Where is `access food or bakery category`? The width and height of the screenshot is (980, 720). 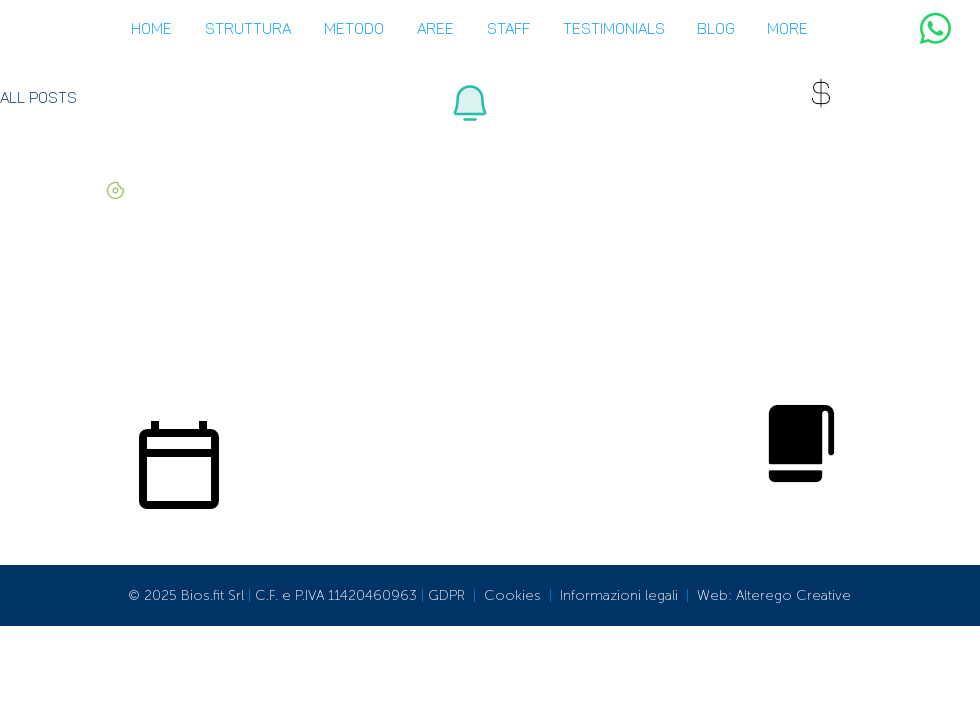
access food or bakery category is located at coordinates (115, 190).